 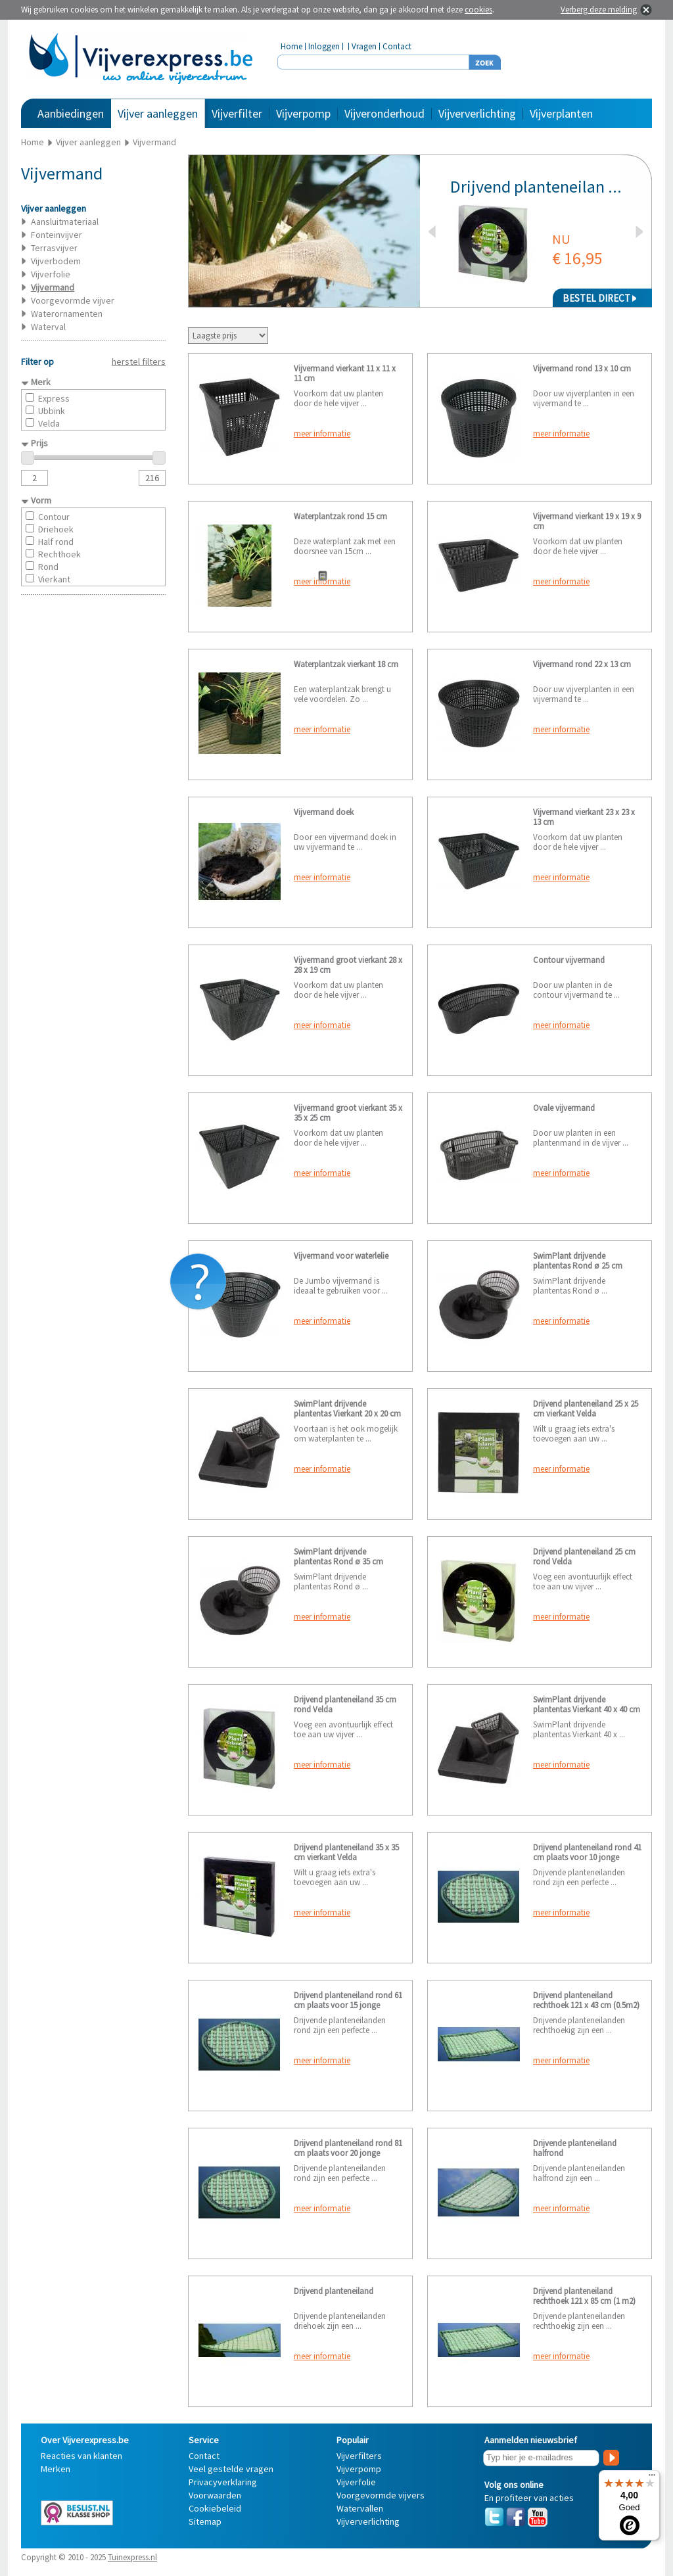 I want to click on NES game ROM file, so click(x=323, y=576).